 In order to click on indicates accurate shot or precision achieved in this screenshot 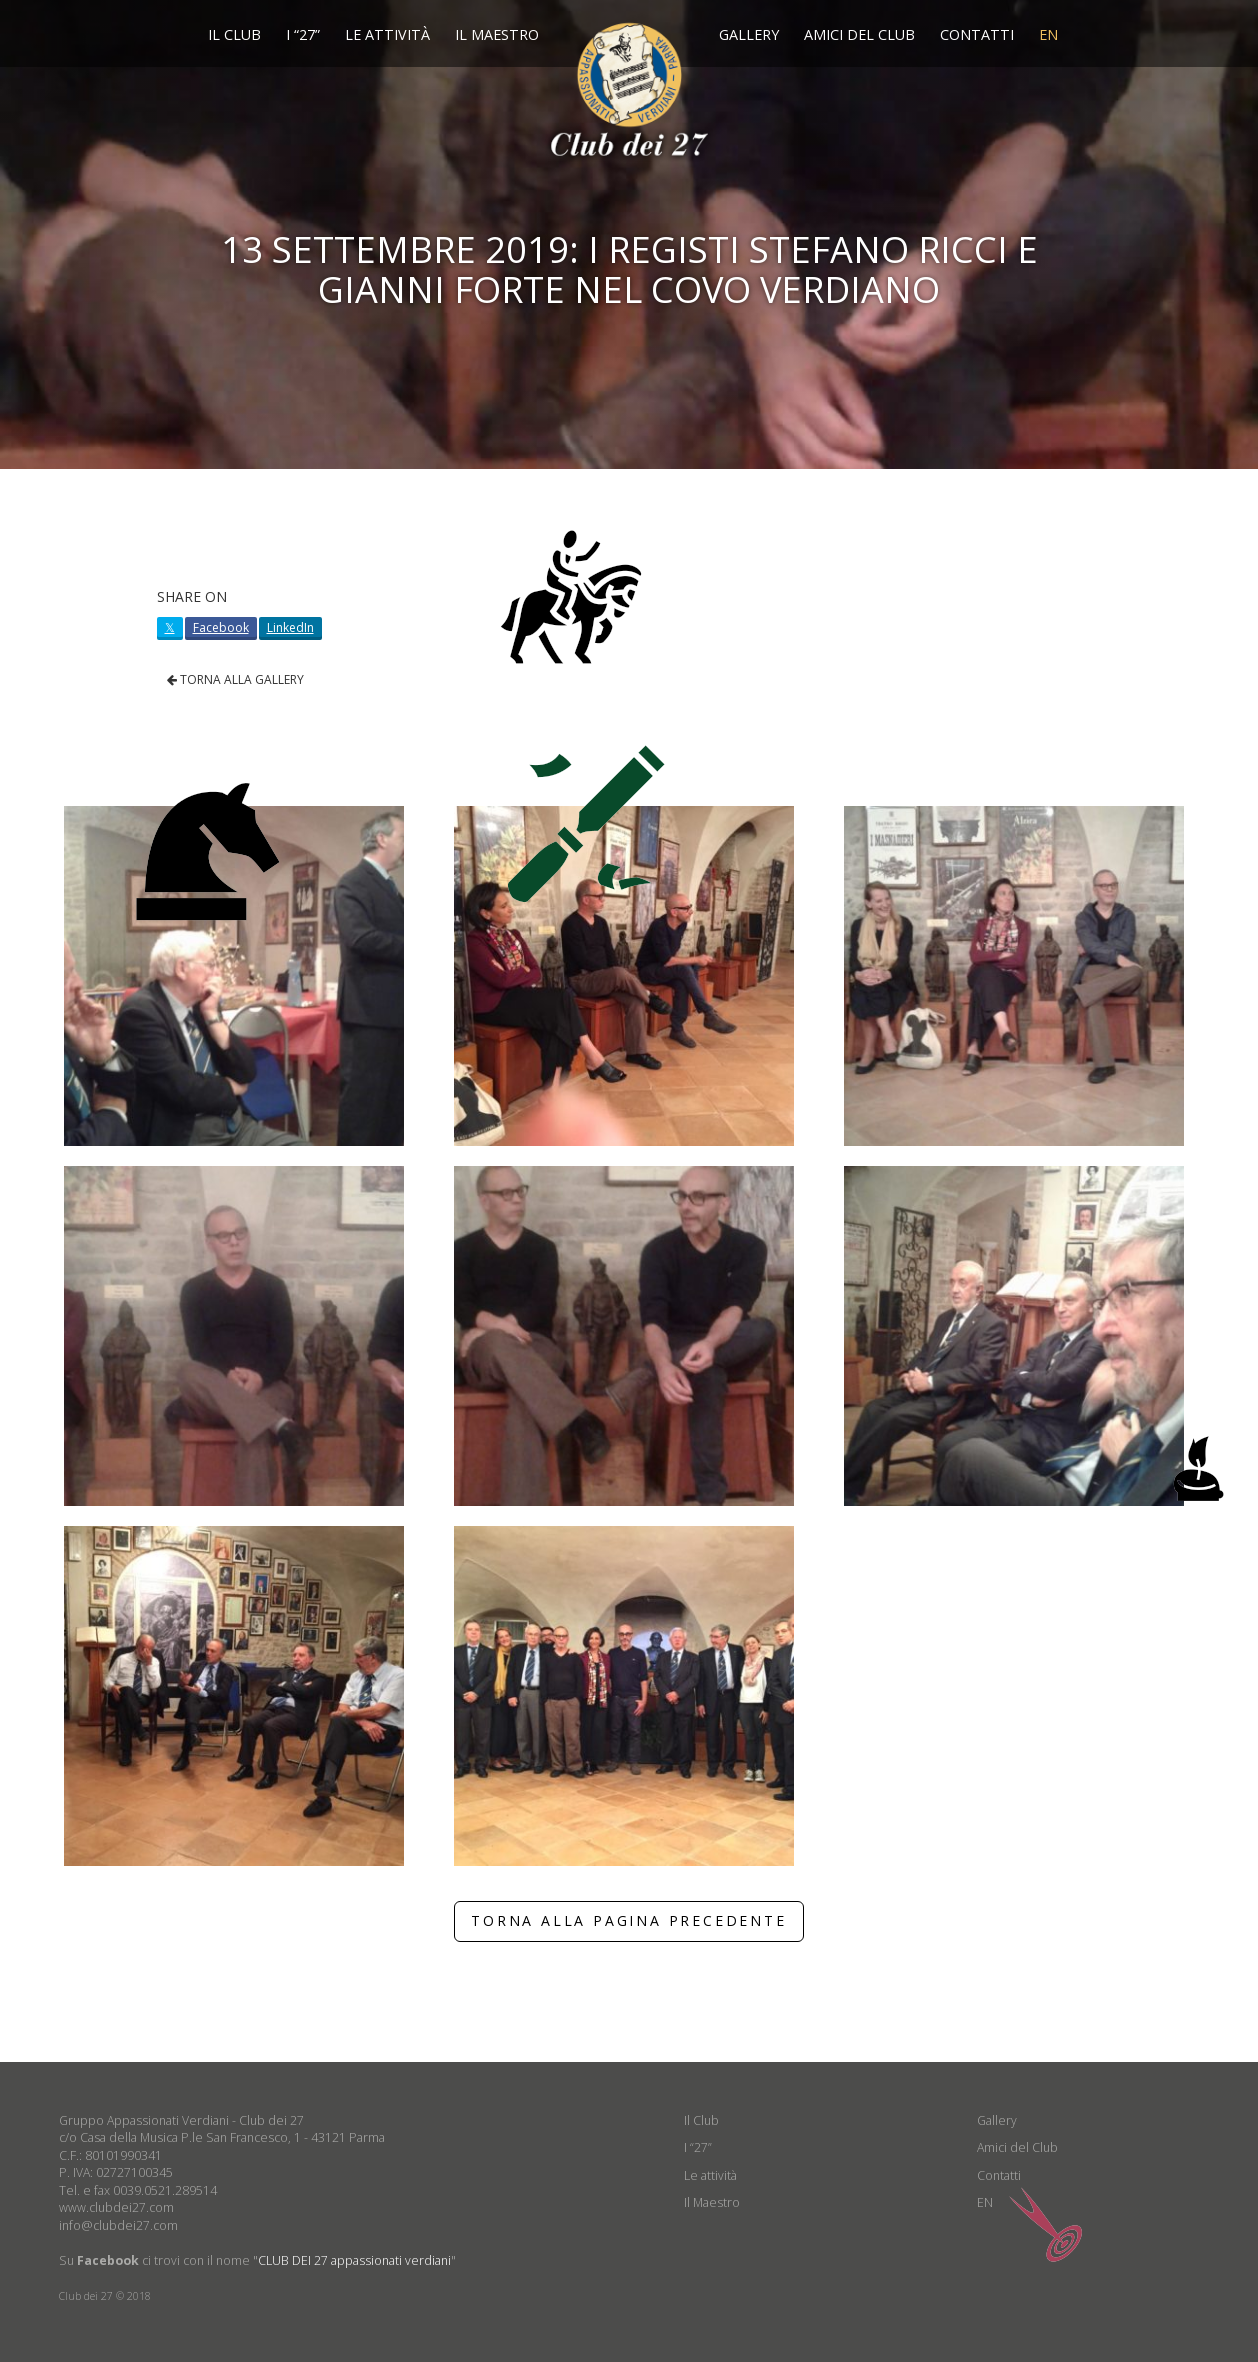, I will do `click(1044, 2224)`.